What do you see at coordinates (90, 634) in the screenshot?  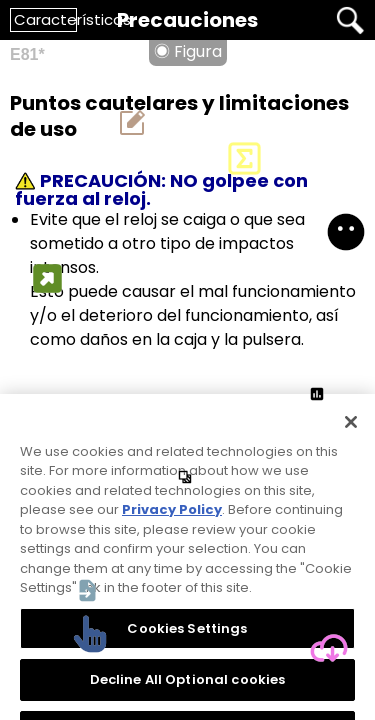 I see `tap or click to select` at bounding box center [90, 634].